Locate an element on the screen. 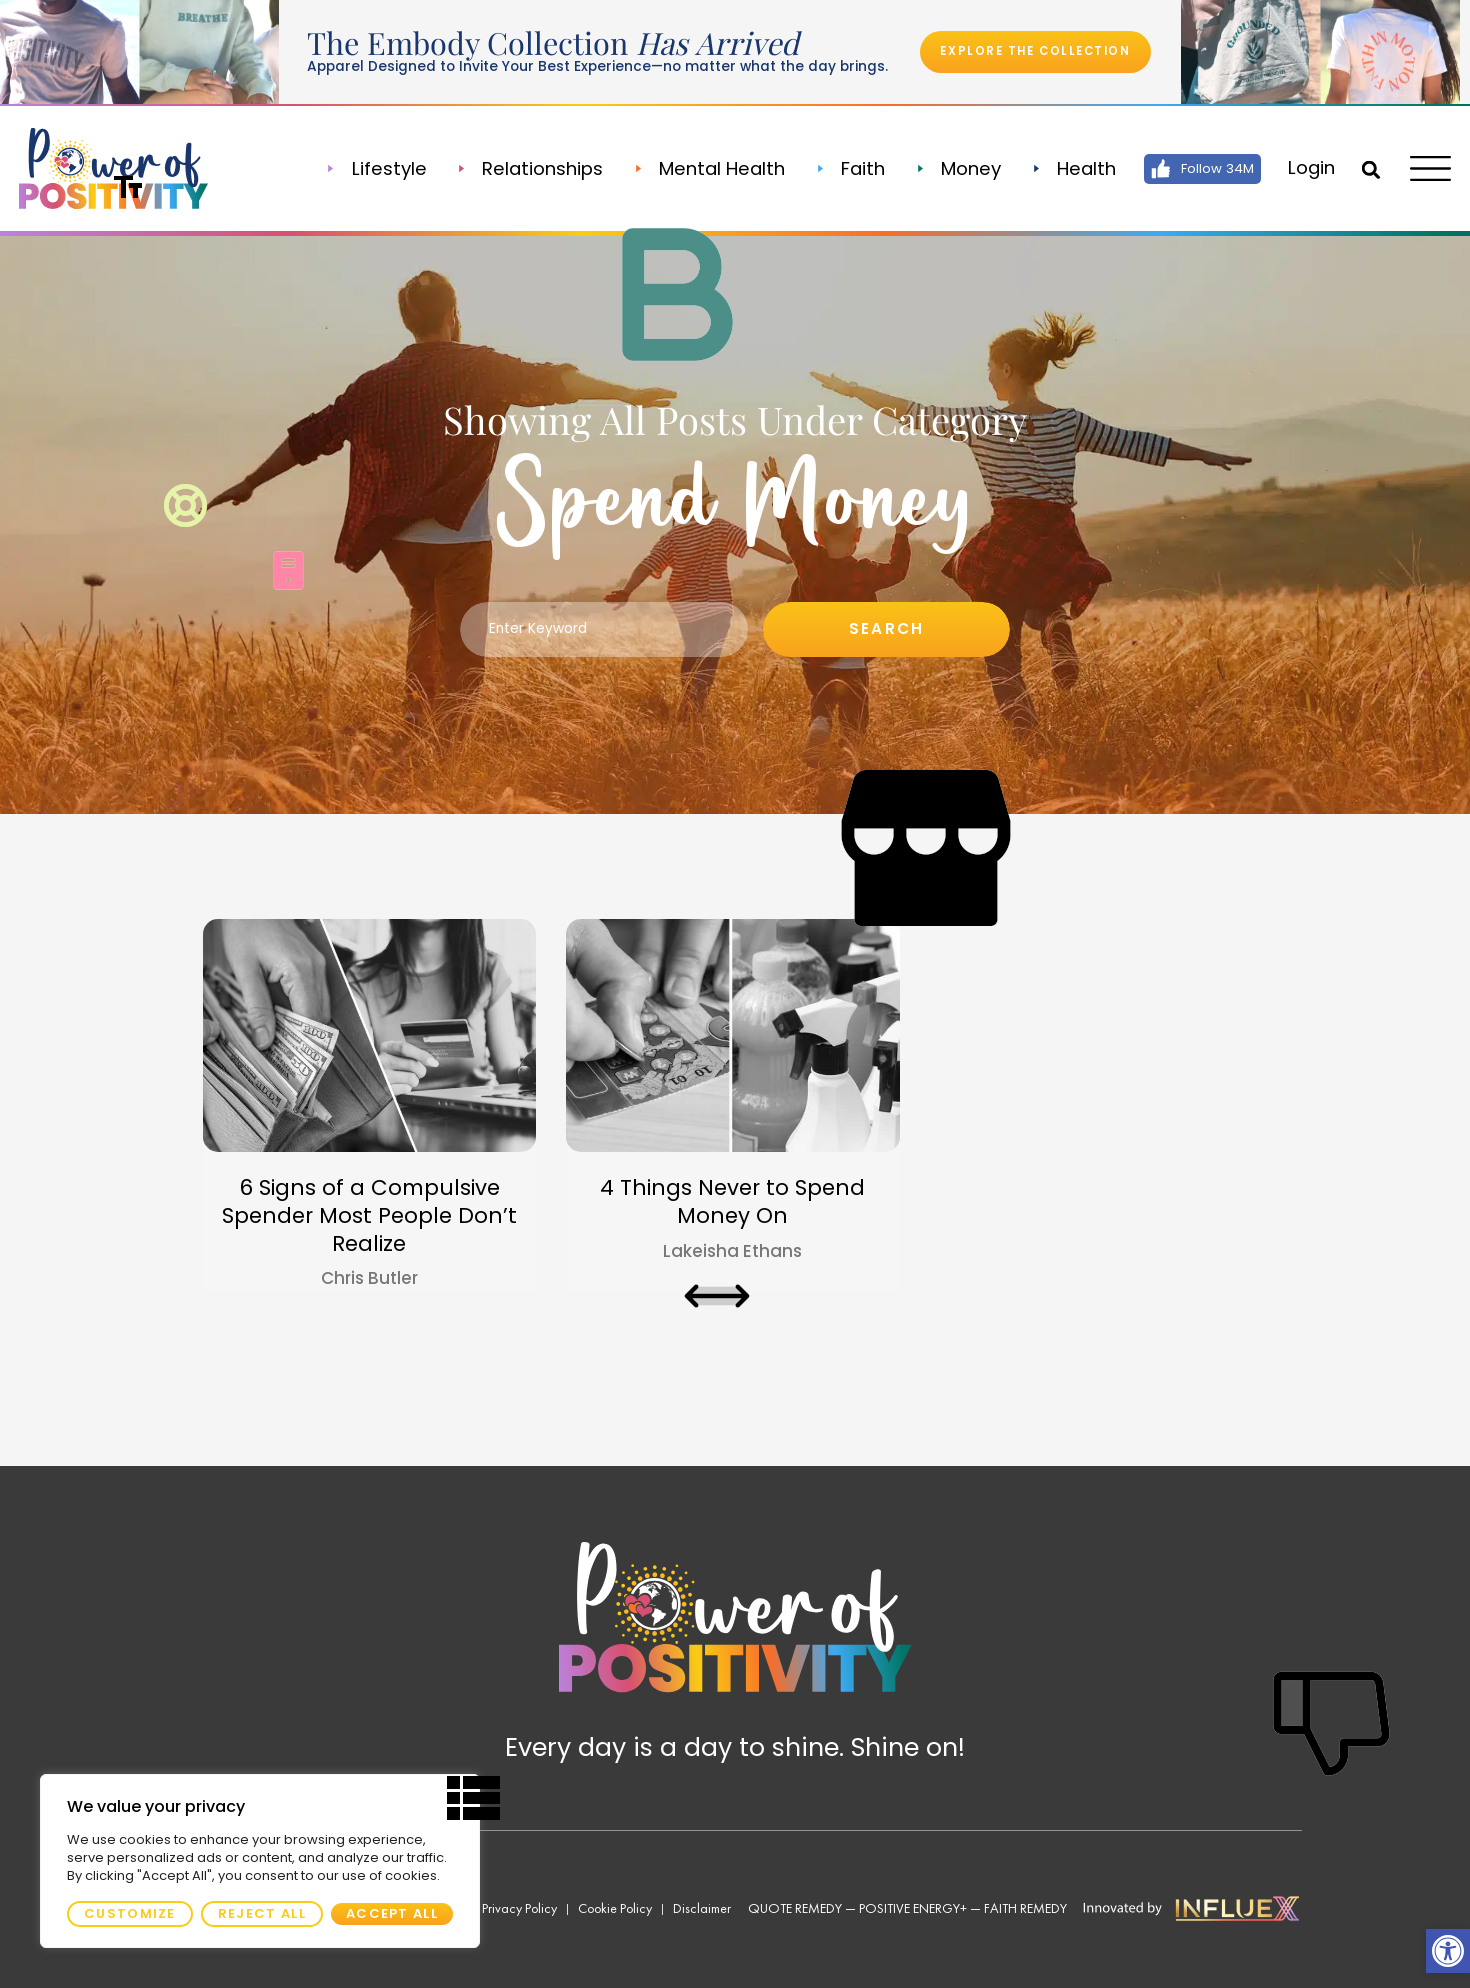  dislike or downvote content is located at coordinates (1331, 1717).